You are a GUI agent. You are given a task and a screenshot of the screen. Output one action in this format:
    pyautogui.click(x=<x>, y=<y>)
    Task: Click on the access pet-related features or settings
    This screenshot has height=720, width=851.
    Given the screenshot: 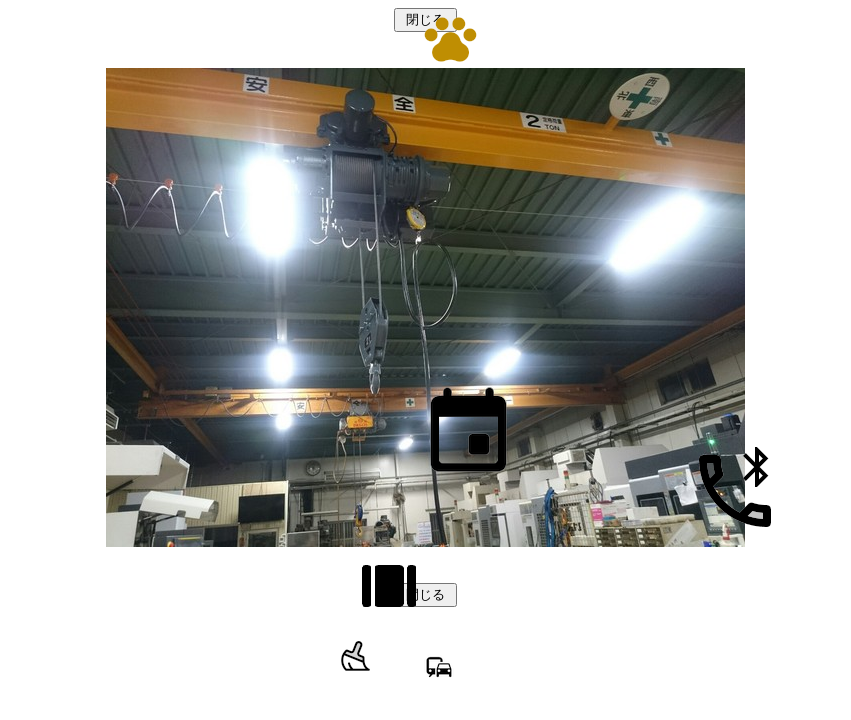 What is the action you would take?
    pyautogui.click(x=450, y=39)
    